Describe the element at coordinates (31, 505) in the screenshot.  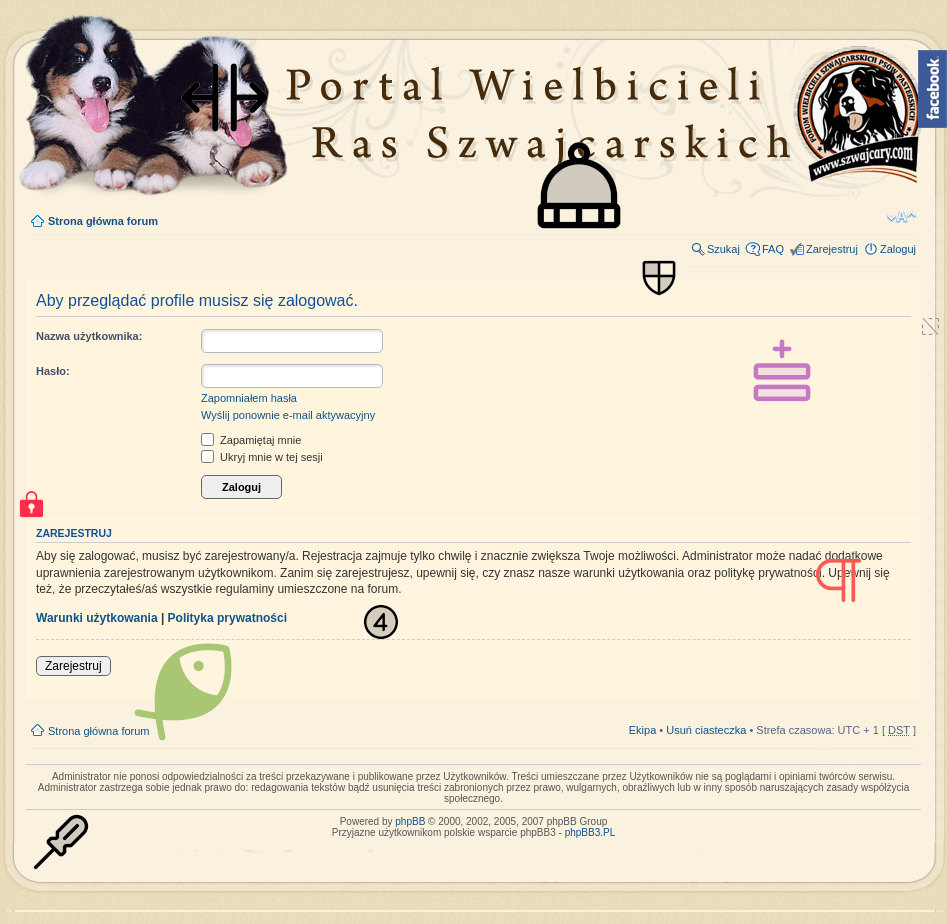
I see `access secure or encrypted content` at that location.